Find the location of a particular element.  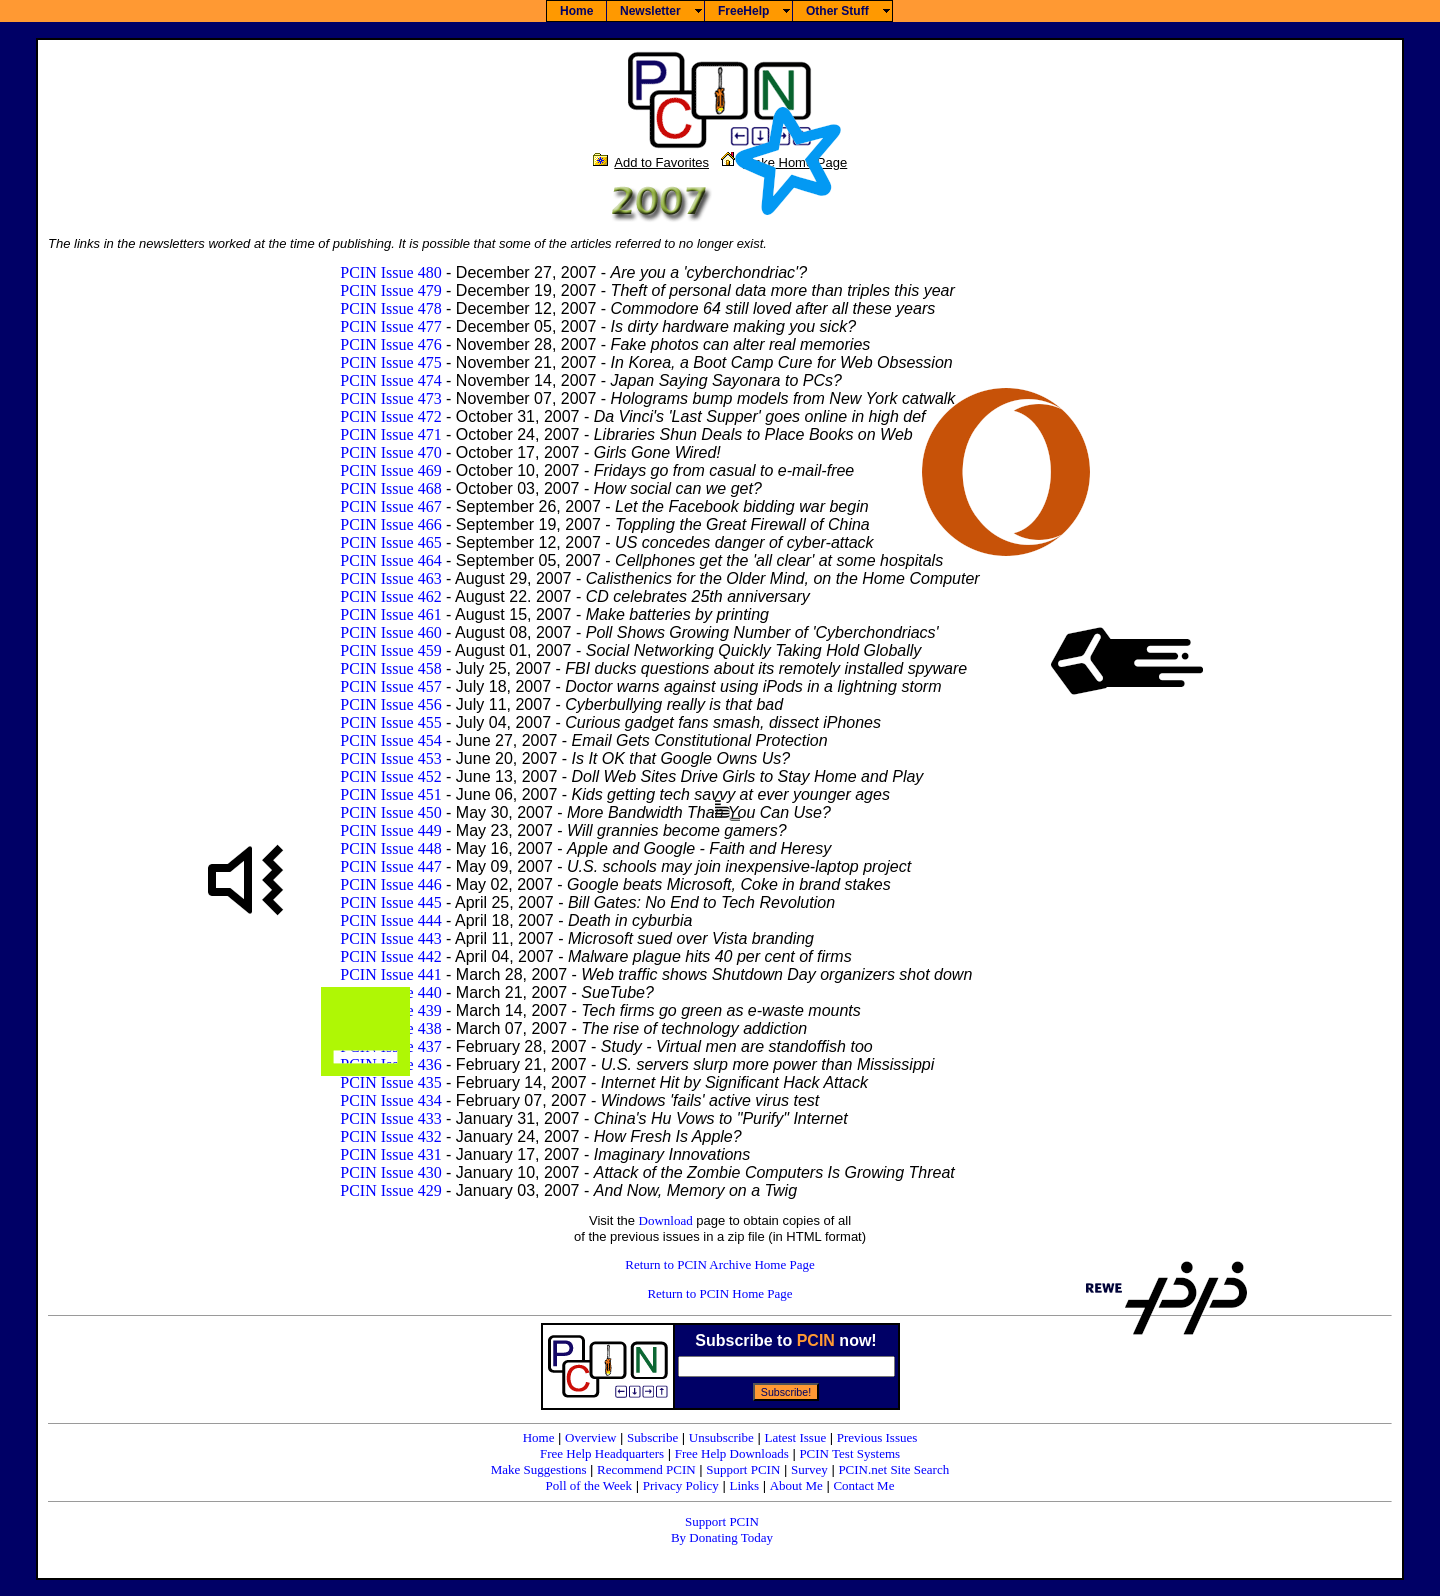

BEM (Block Element Modifier) methodology logo is located at coordinates (727, 810).